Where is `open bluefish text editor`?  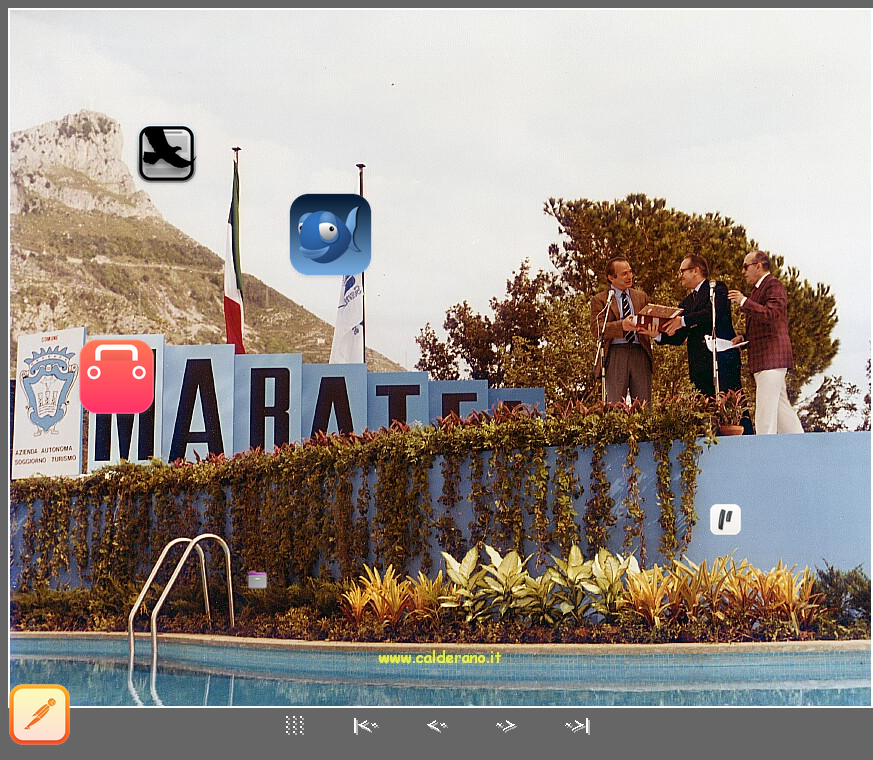 open bluefish text editor is located at coordinates (330, 234).